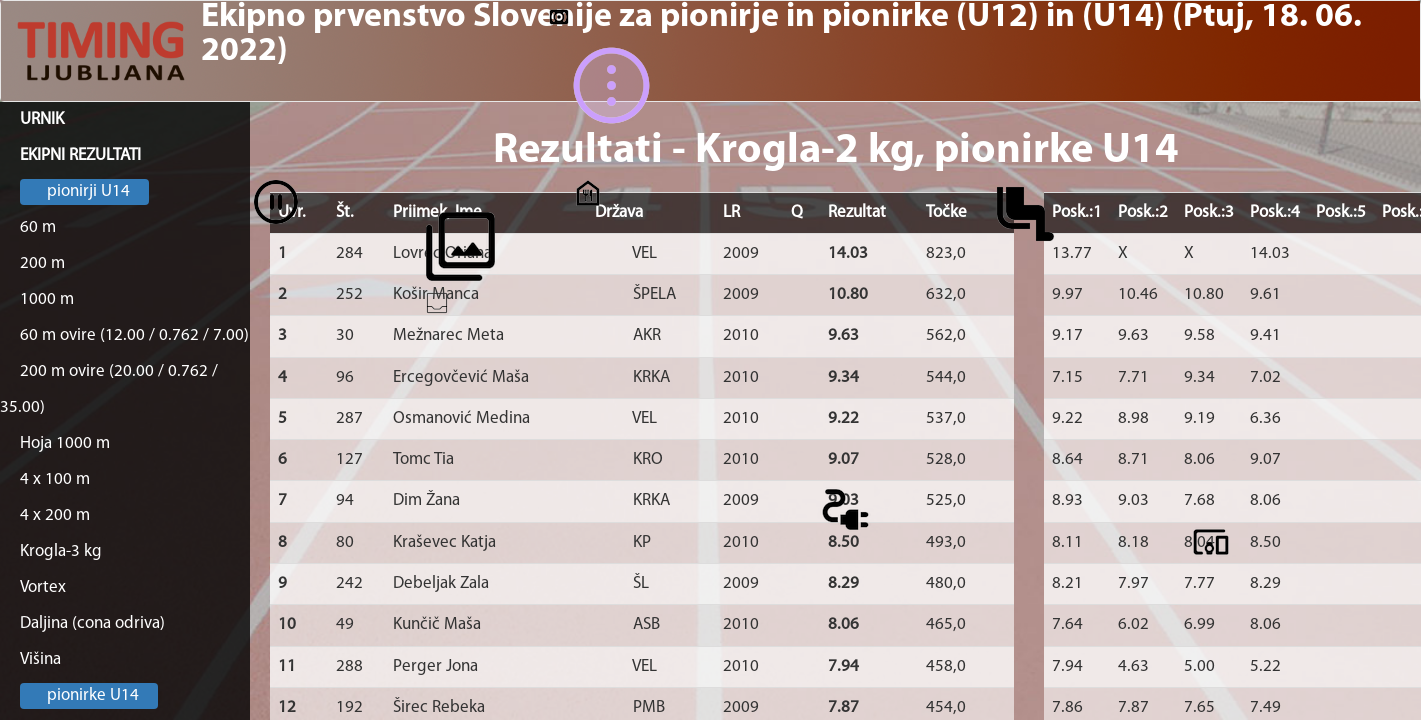 The width and height of the screenshot is (1421, 720). Describe the element at coordinates (559, 17) in the screenshot. I see `enable surround sound audio output` at that location.